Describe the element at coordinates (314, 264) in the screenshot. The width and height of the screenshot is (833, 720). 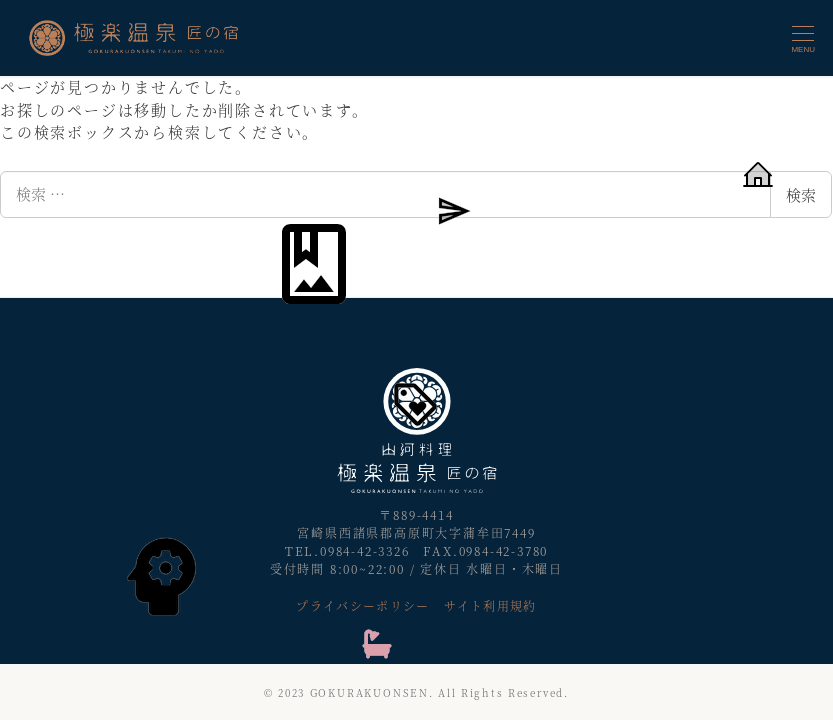
I see `open photo album` at that location.